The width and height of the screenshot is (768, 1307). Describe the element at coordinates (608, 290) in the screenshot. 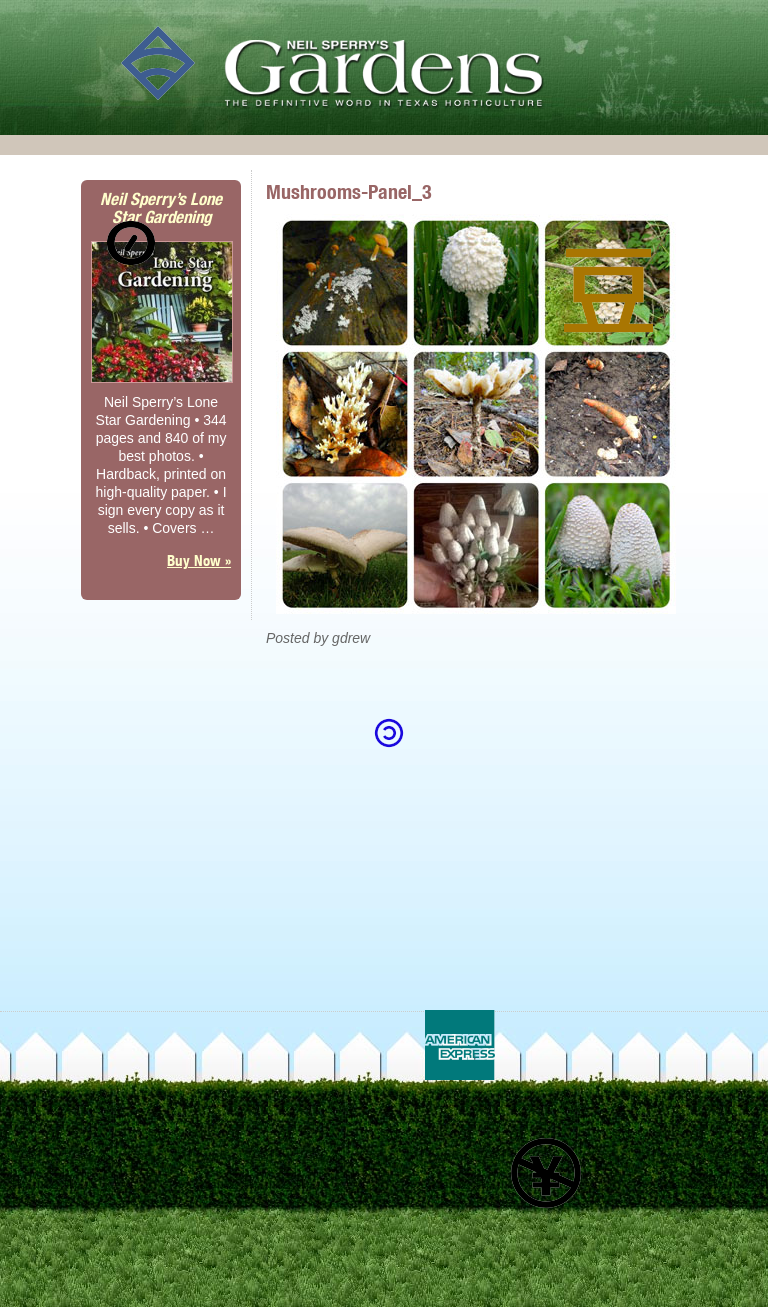

I see `open the Douban app` at that location.